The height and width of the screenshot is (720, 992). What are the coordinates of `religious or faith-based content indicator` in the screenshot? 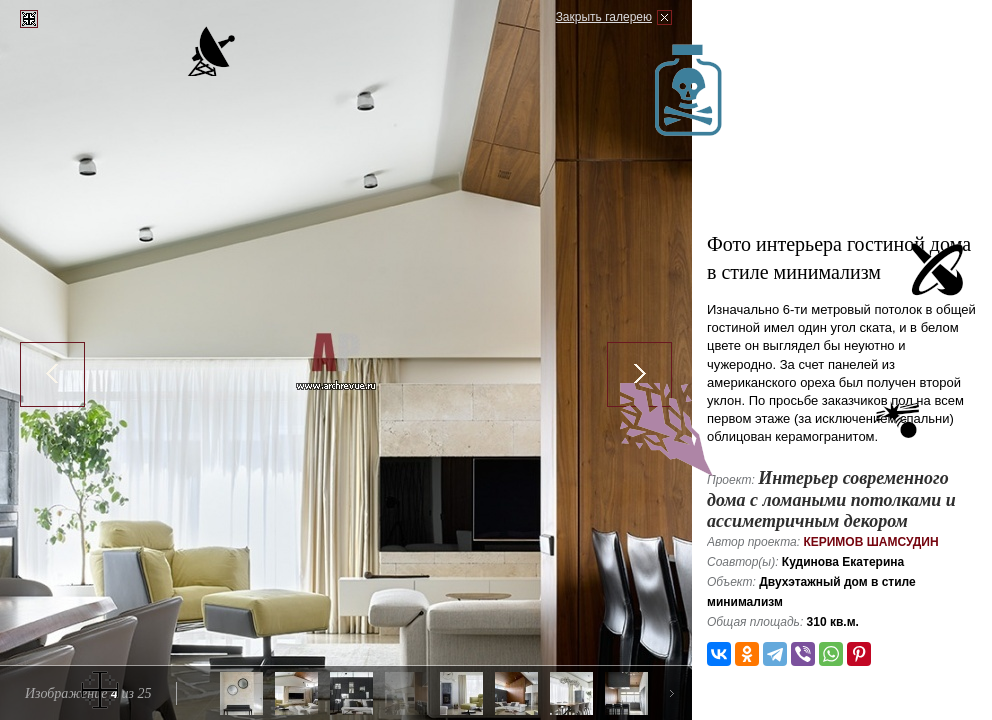 It's located at (100, 690).